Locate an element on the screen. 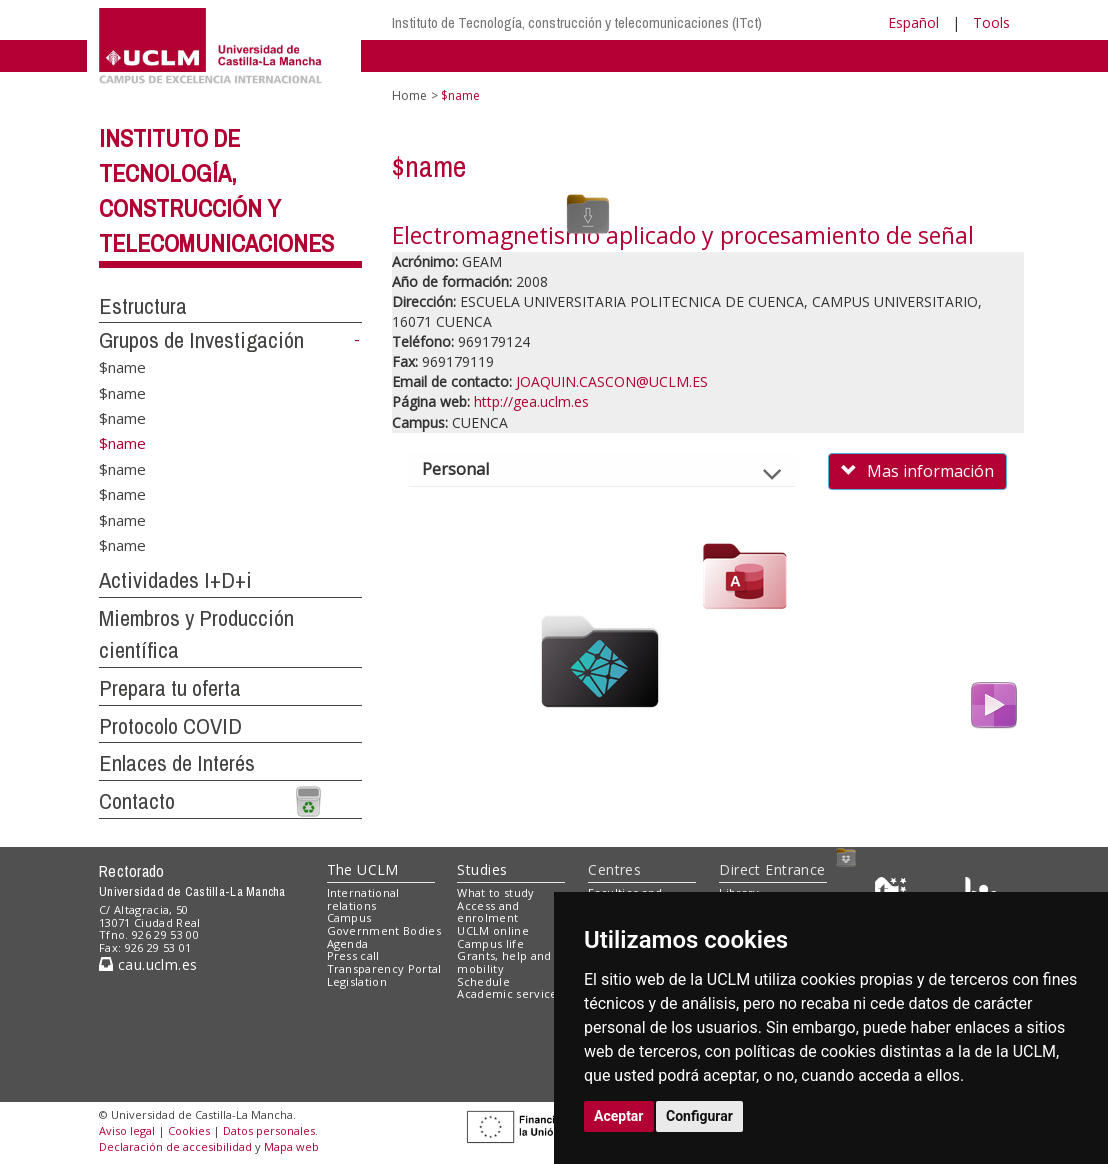  folder containing Netlify project files is located at coordinates (599, 664).